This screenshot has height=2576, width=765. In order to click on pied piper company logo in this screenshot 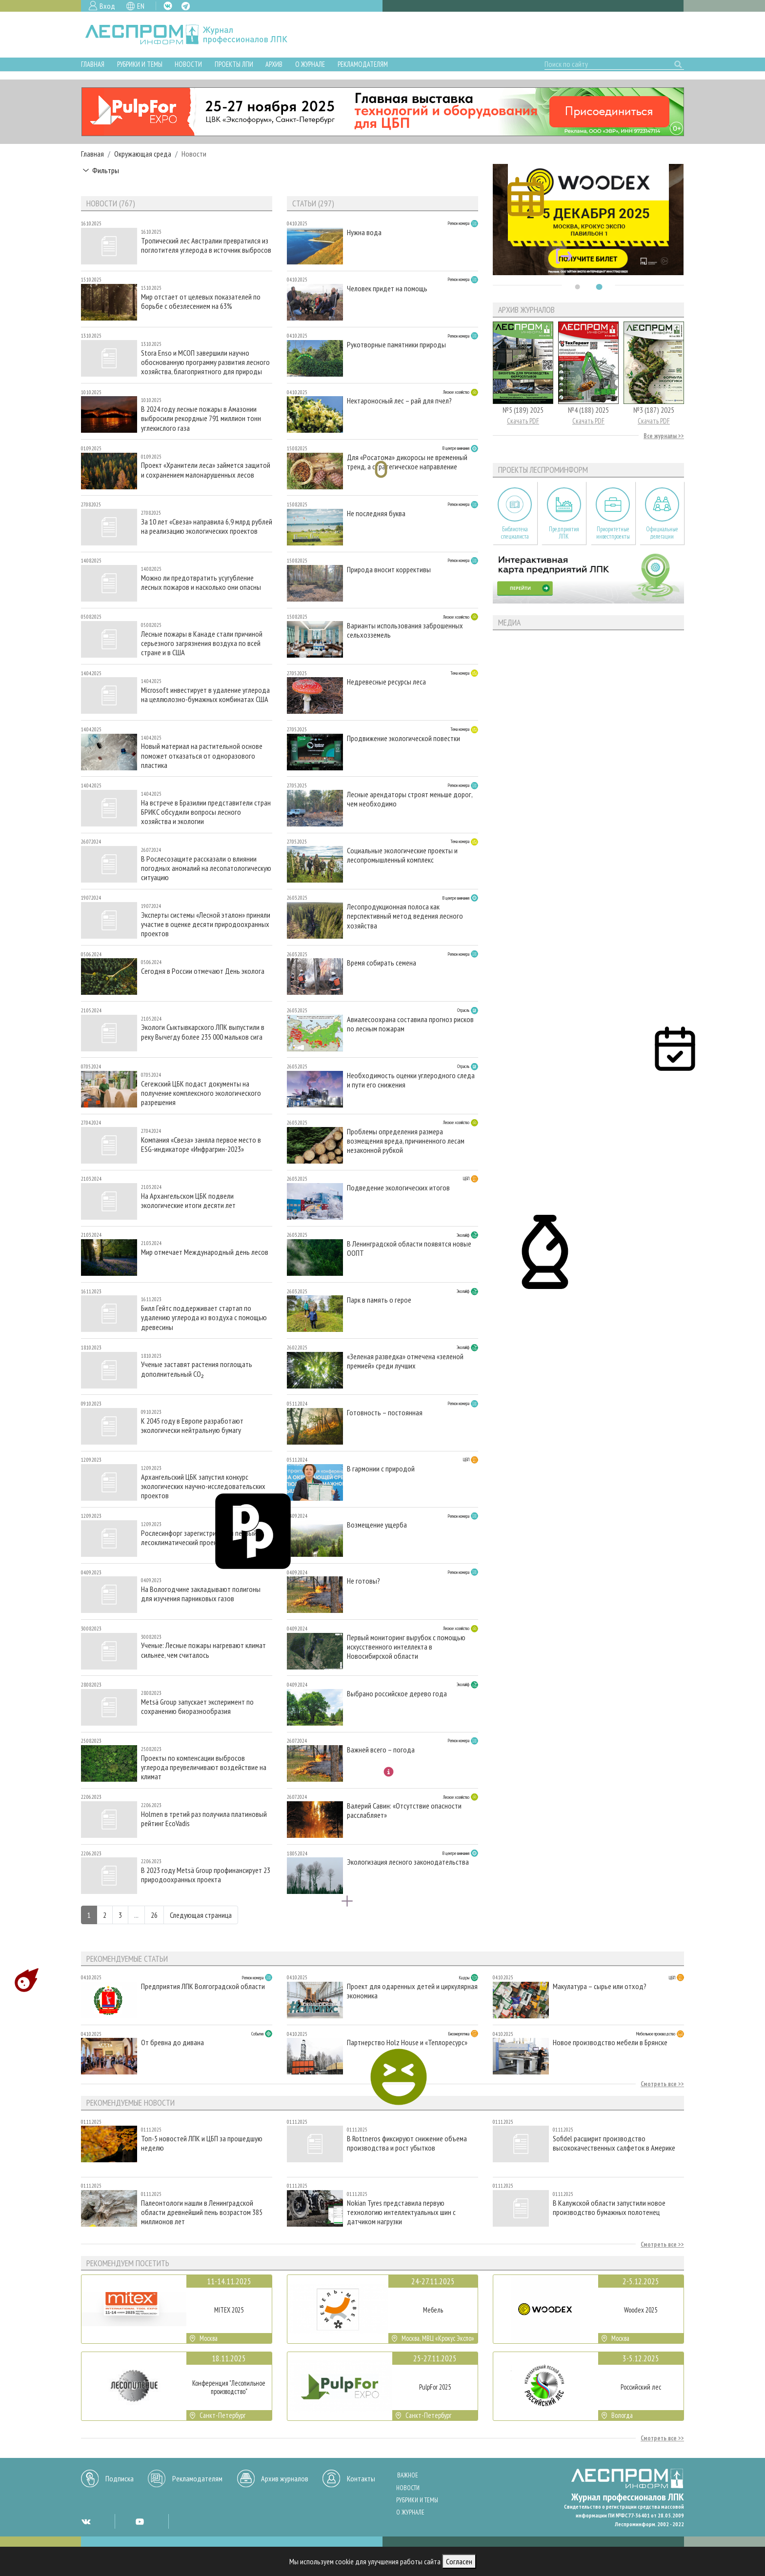, I will do `click(253, 1531)`.